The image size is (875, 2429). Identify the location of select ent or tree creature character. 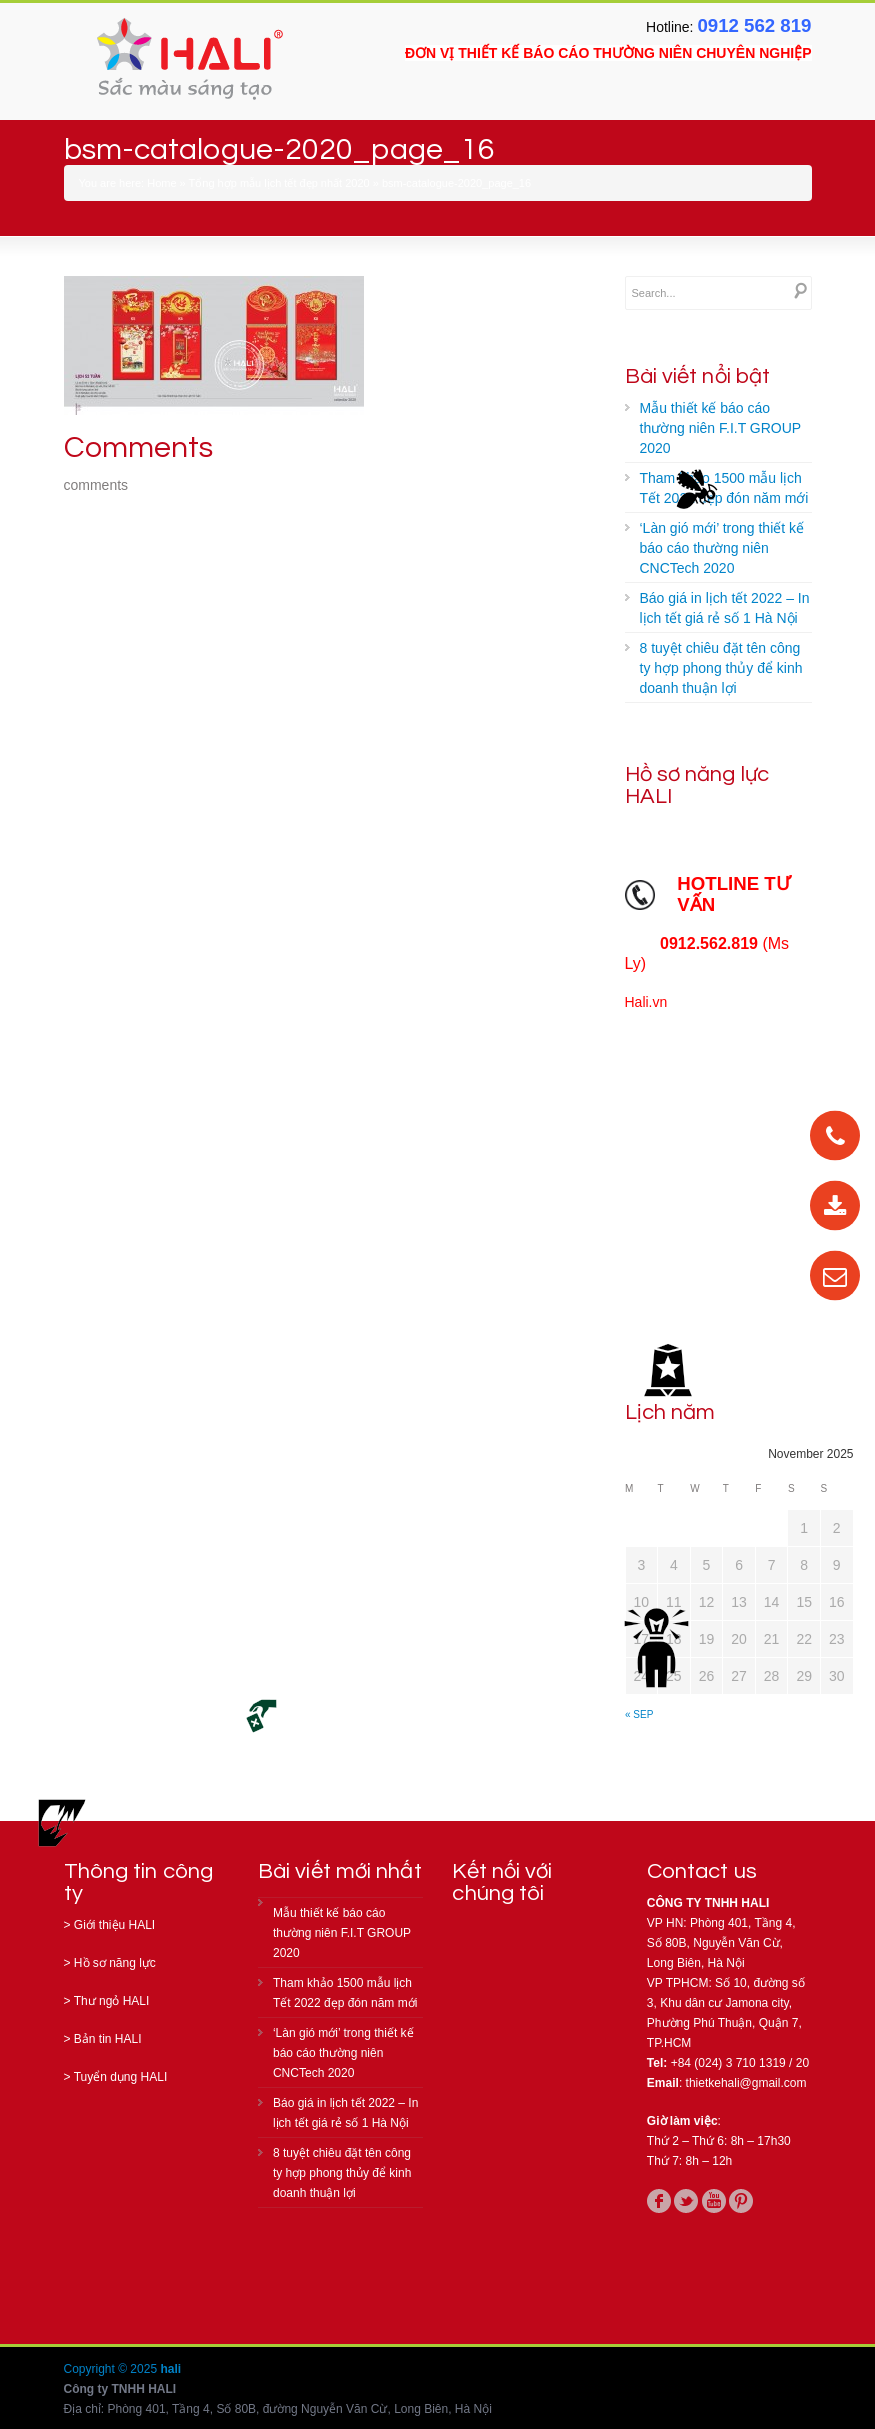
(62, 1823).